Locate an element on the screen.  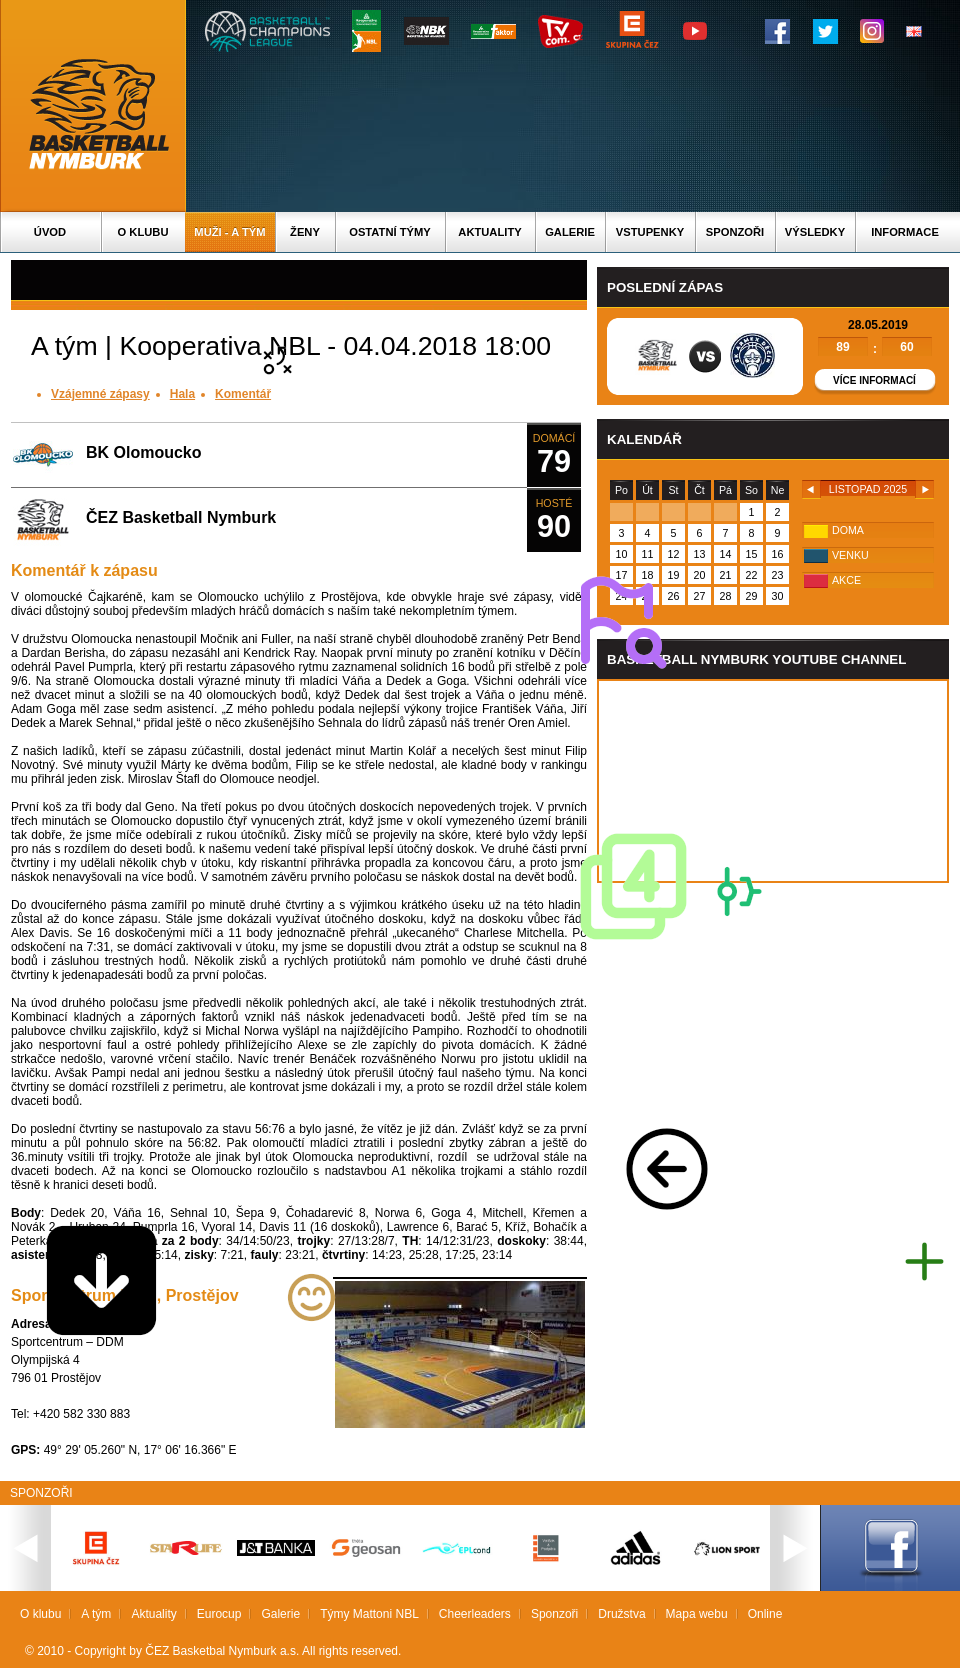
search flagged items is located at coordinates (617, 619).